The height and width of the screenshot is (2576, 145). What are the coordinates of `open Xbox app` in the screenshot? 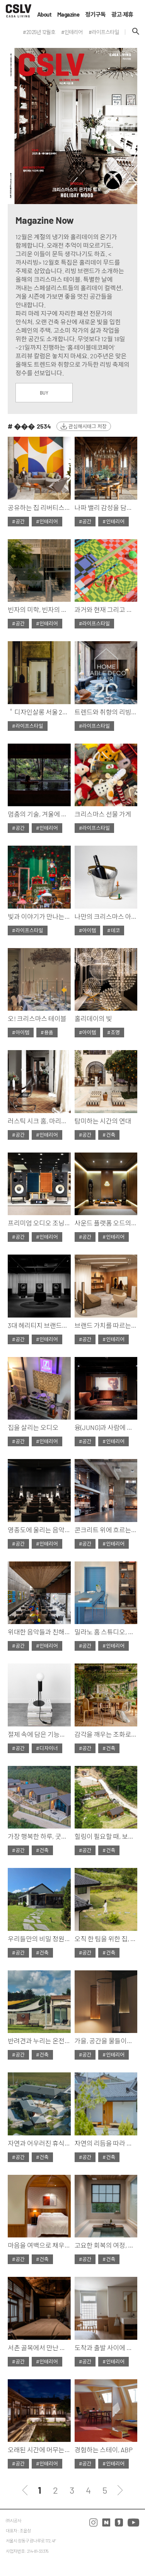 It's located at (113, 180).